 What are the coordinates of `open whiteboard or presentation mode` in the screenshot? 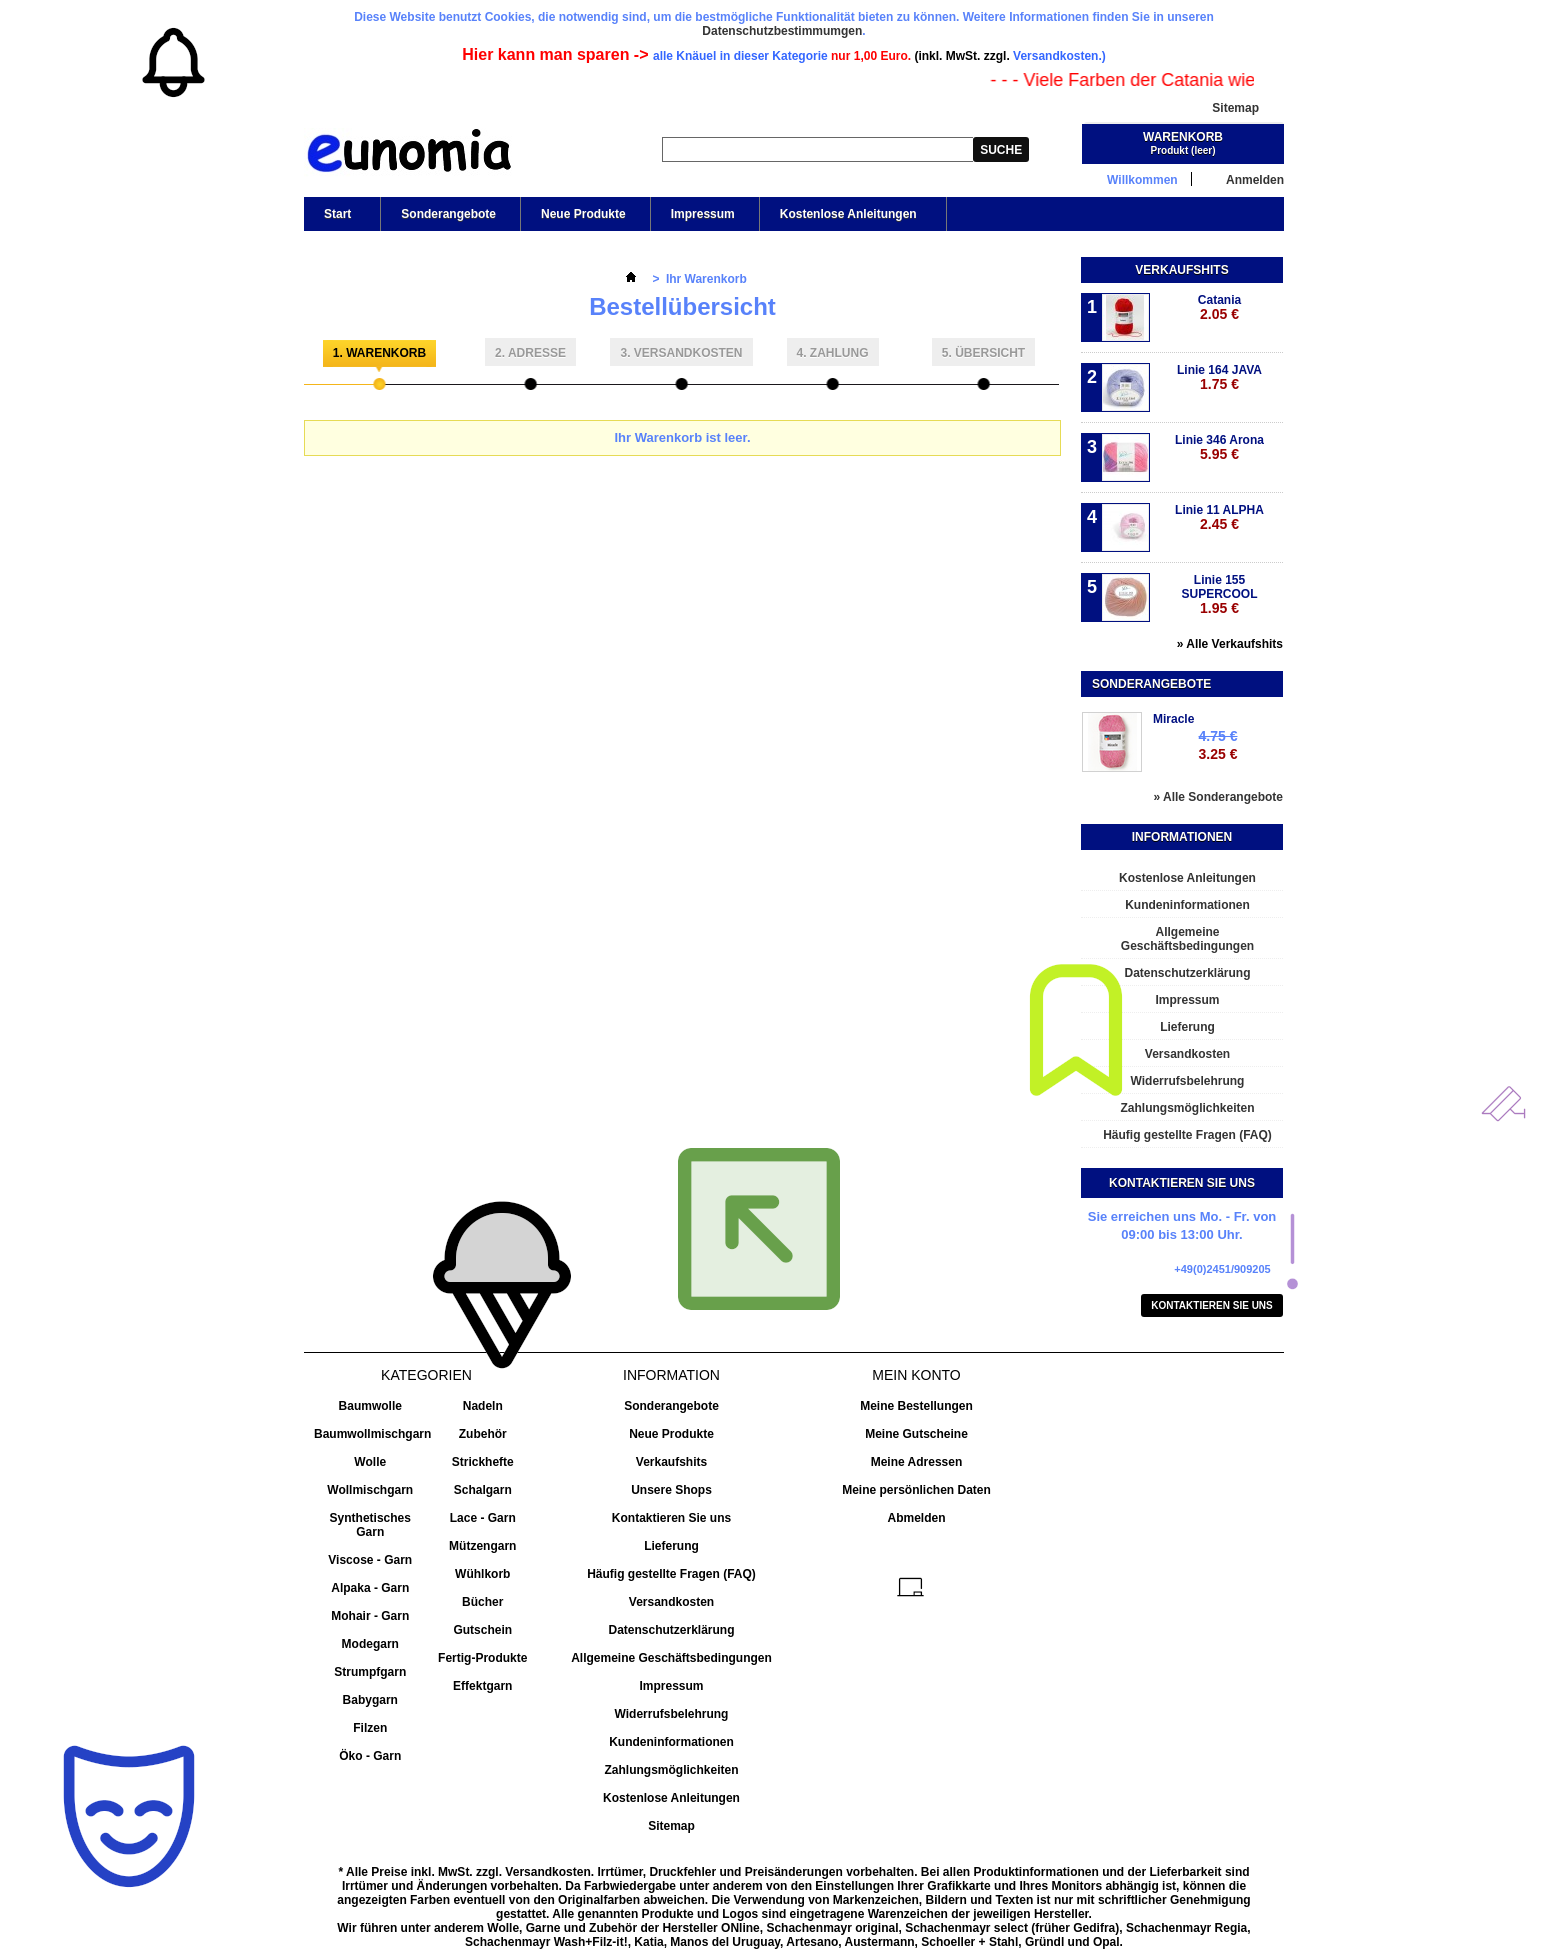 It's located at (910, 1587).